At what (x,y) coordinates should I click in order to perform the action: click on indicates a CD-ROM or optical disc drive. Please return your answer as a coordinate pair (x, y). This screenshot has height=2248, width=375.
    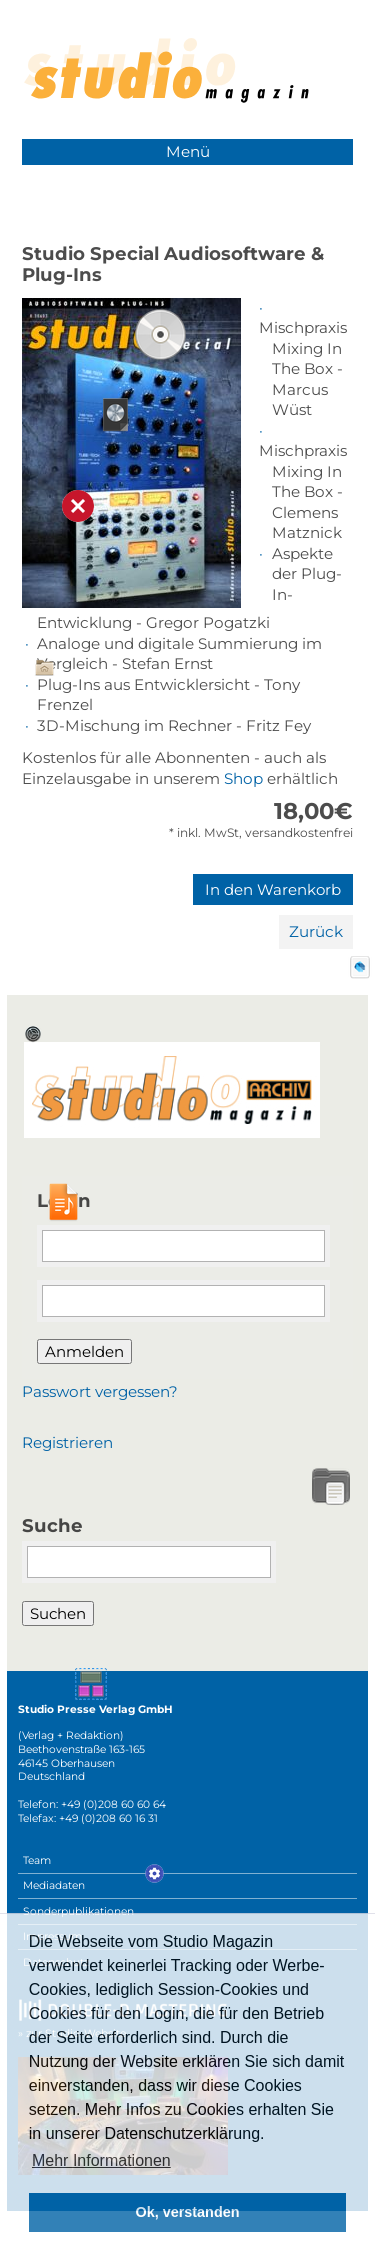
    Looking at the image, I should click on (160, 334).